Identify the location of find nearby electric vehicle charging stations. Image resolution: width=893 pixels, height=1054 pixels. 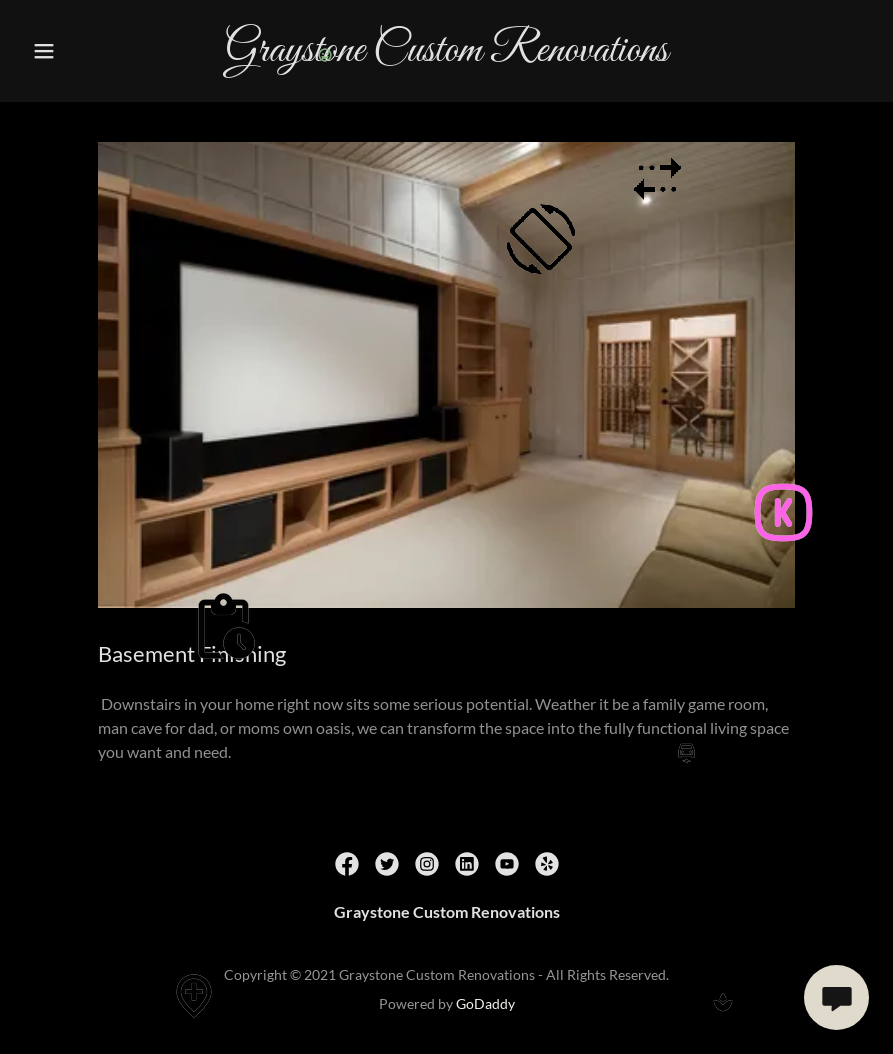
(686, 753).